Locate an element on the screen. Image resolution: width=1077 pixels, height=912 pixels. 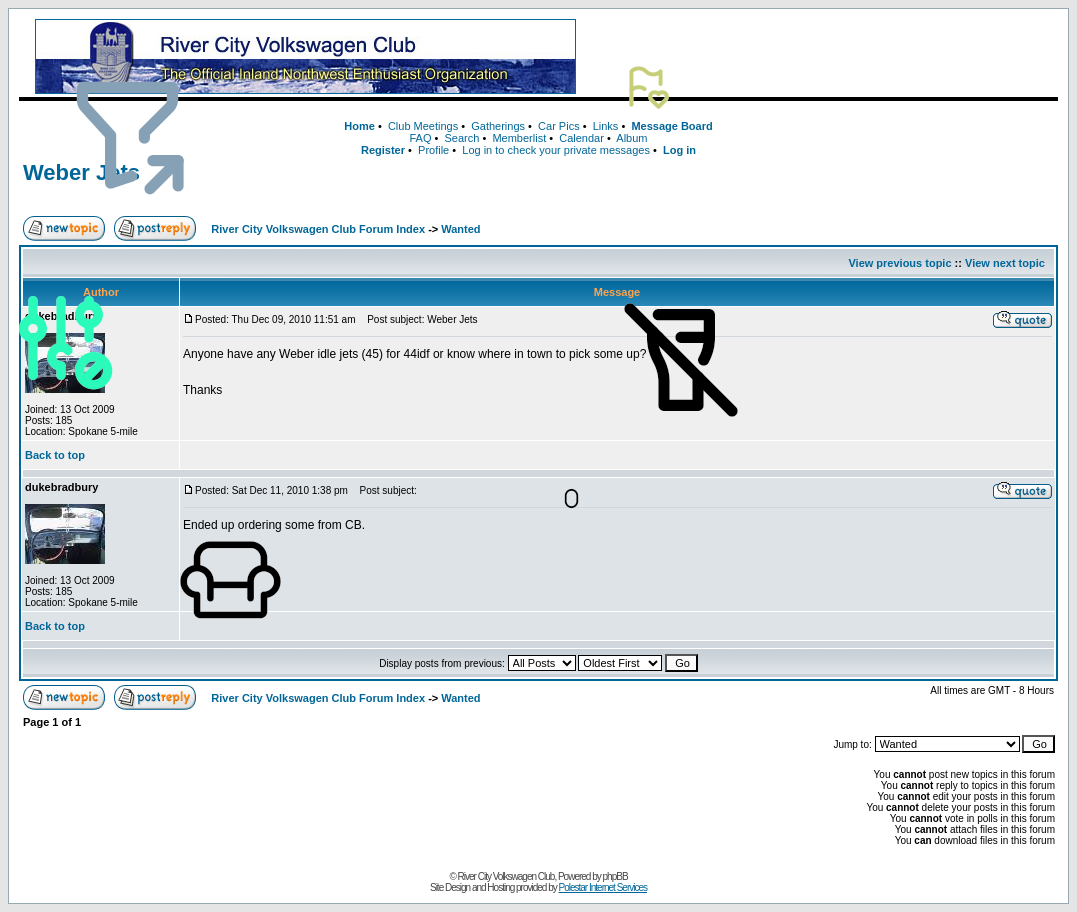
browse furniture or home decor is located at coordinates (230, 581).